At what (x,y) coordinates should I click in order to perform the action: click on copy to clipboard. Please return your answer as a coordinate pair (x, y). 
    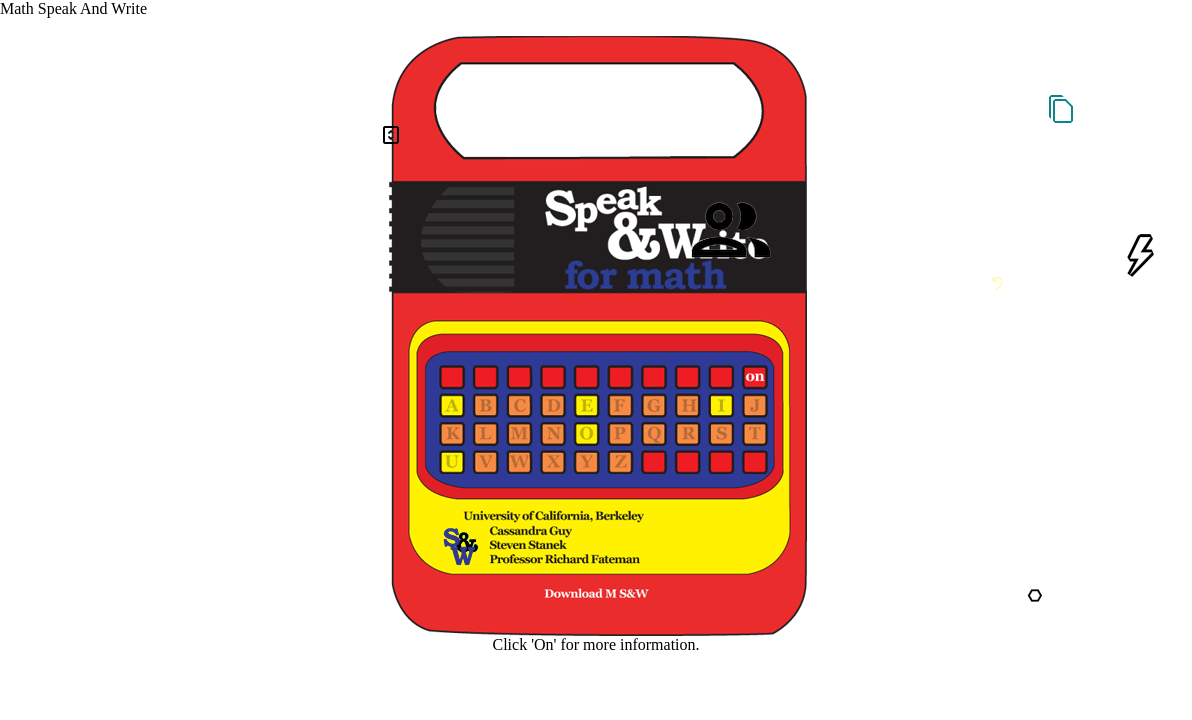
    Looking at the image, I should click on (1061, 109).